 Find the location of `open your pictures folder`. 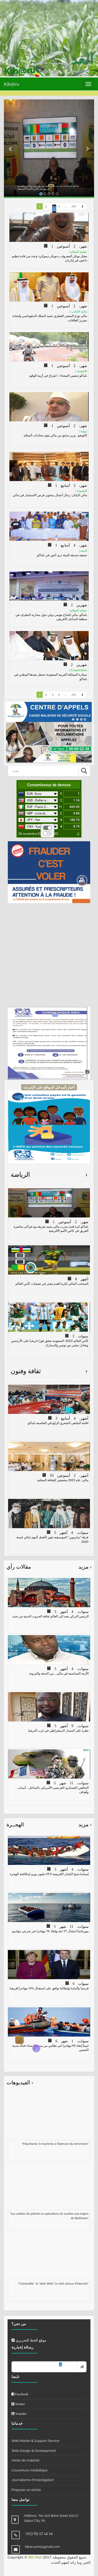

open your pictures folder is located at coordinates (87, 1072).